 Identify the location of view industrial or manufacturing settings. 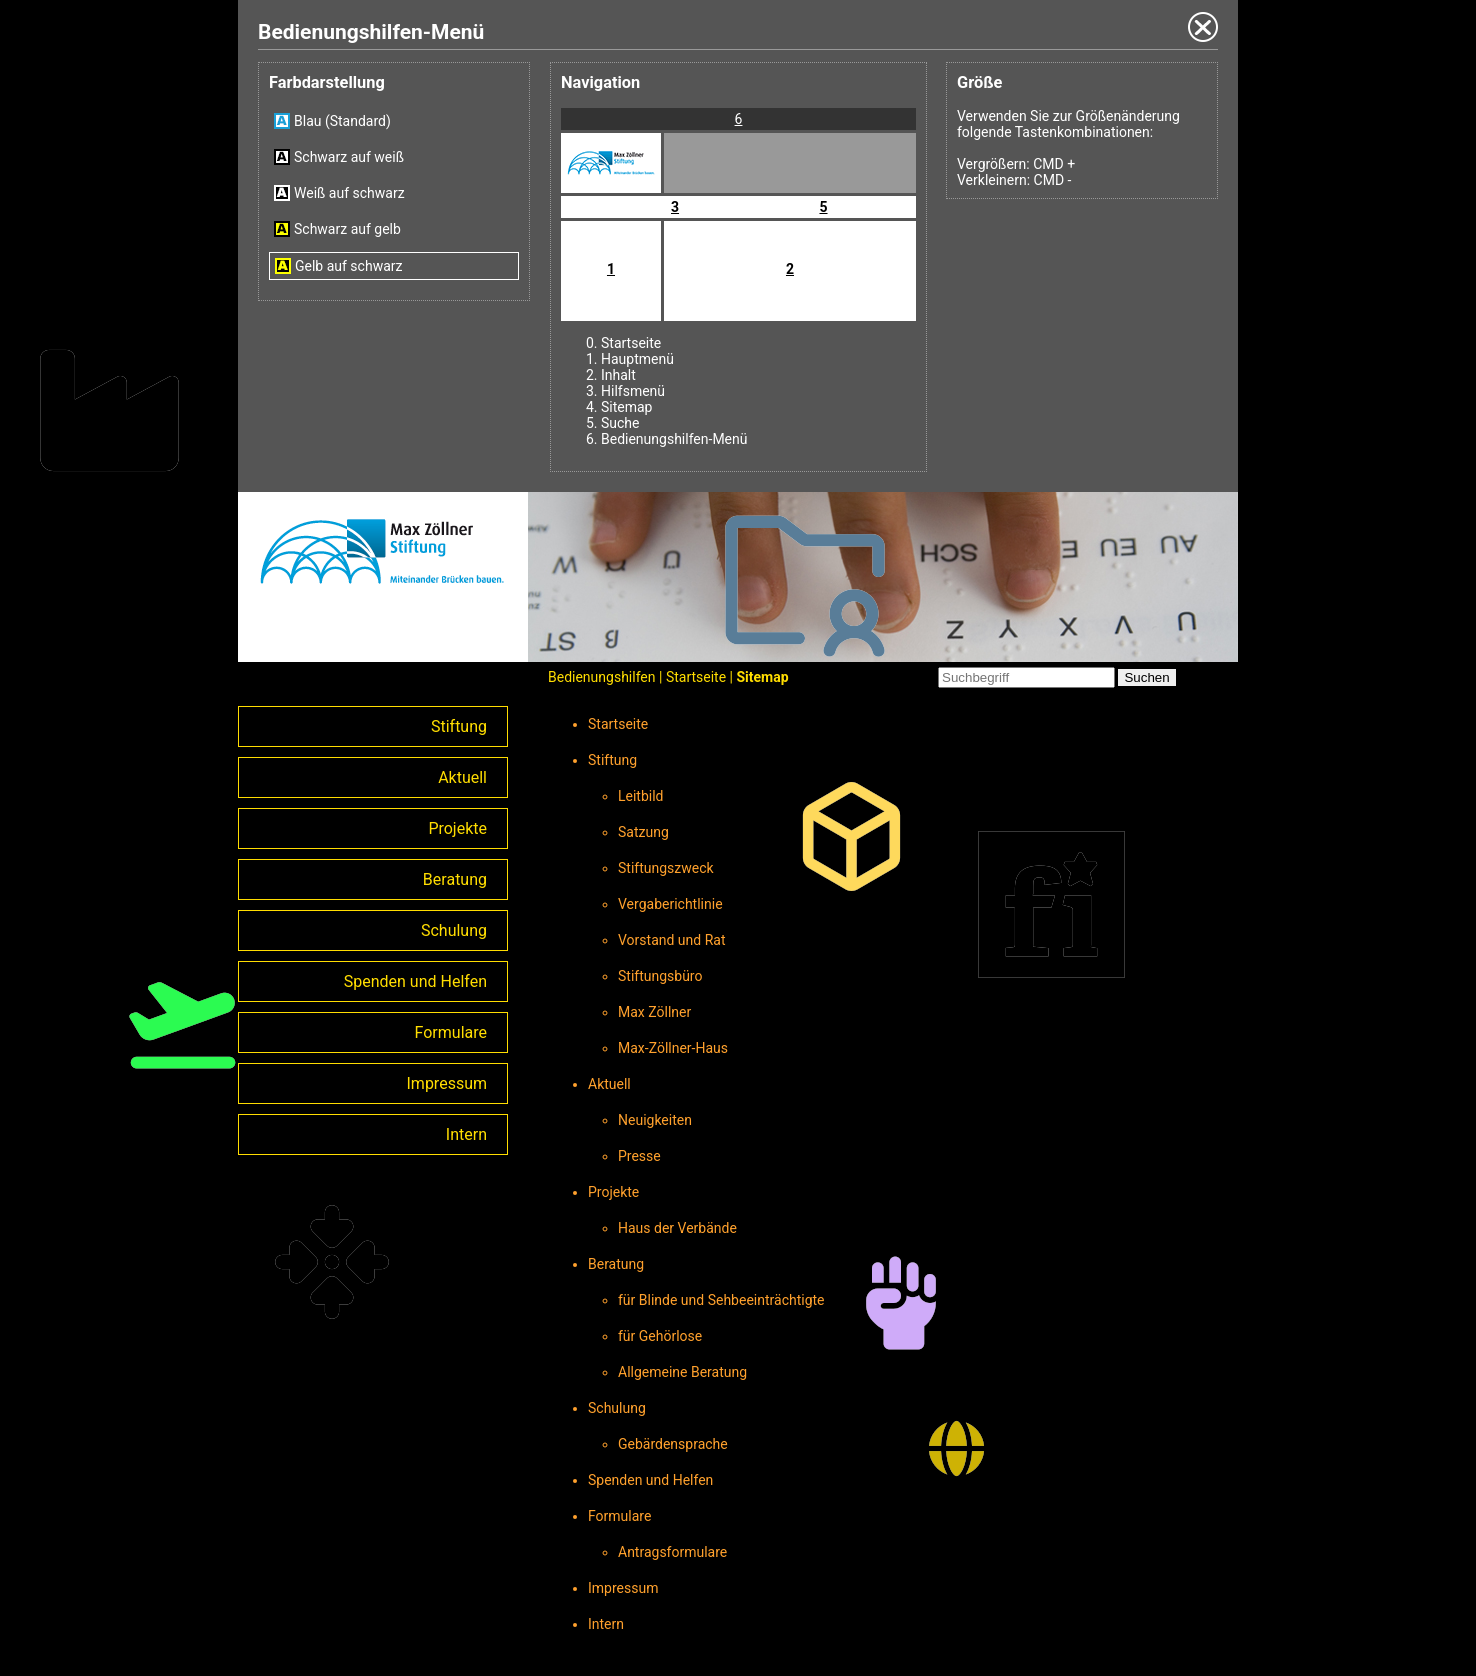
(109, 410).